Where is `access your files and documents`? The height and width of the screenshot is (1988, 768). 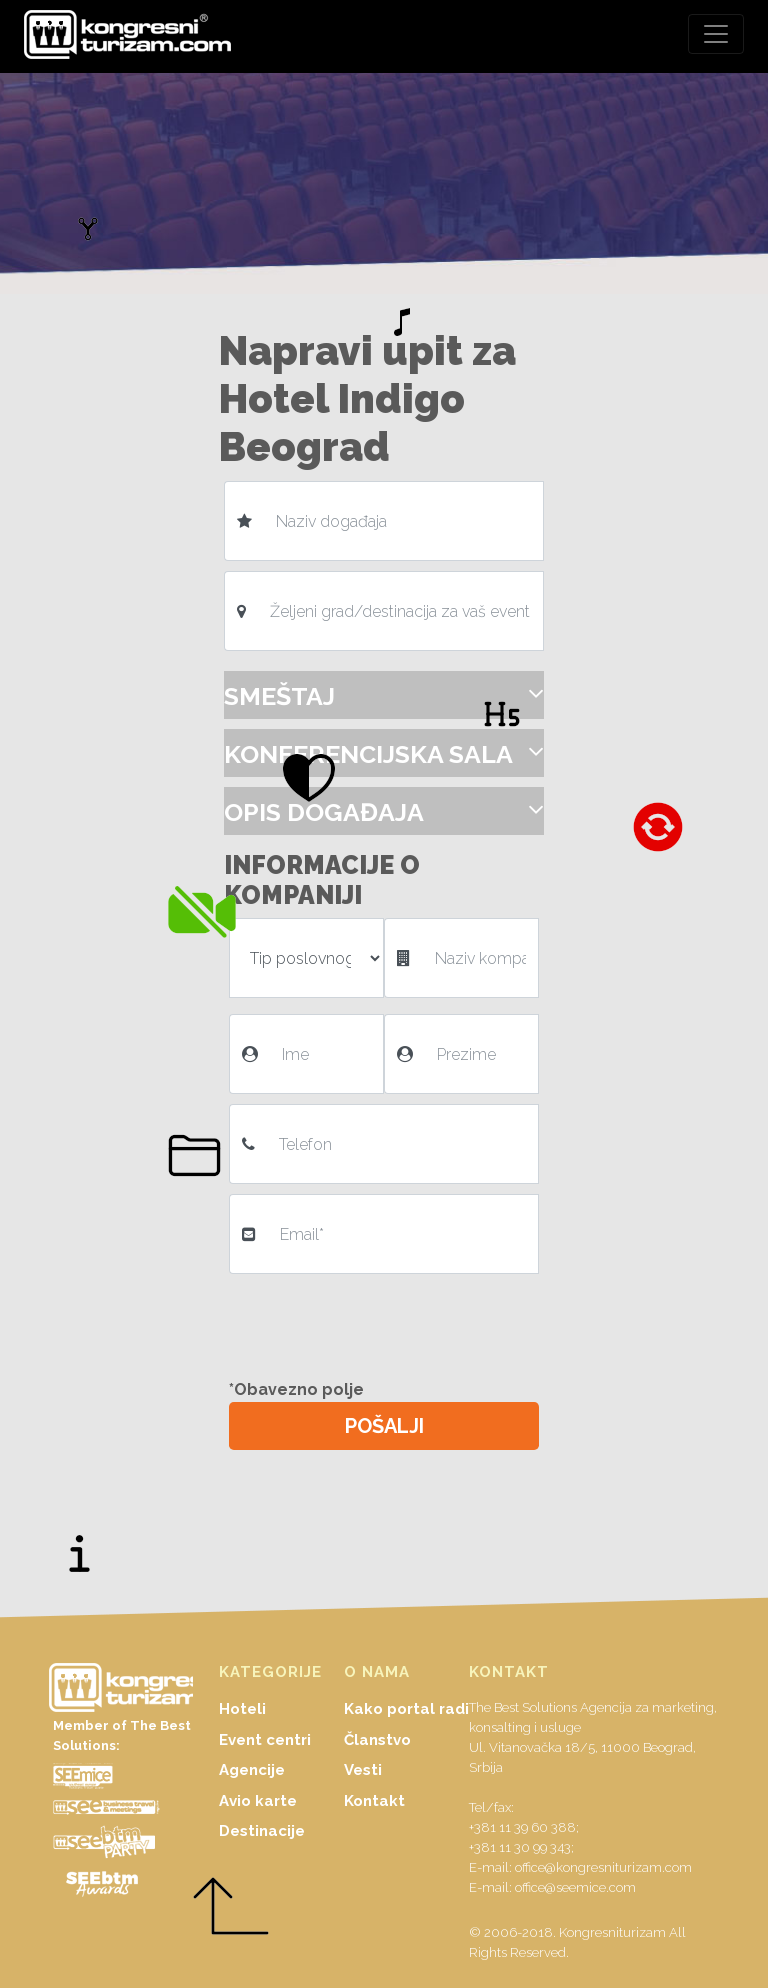
access your files and documents is located at coordinates (194, 1155).